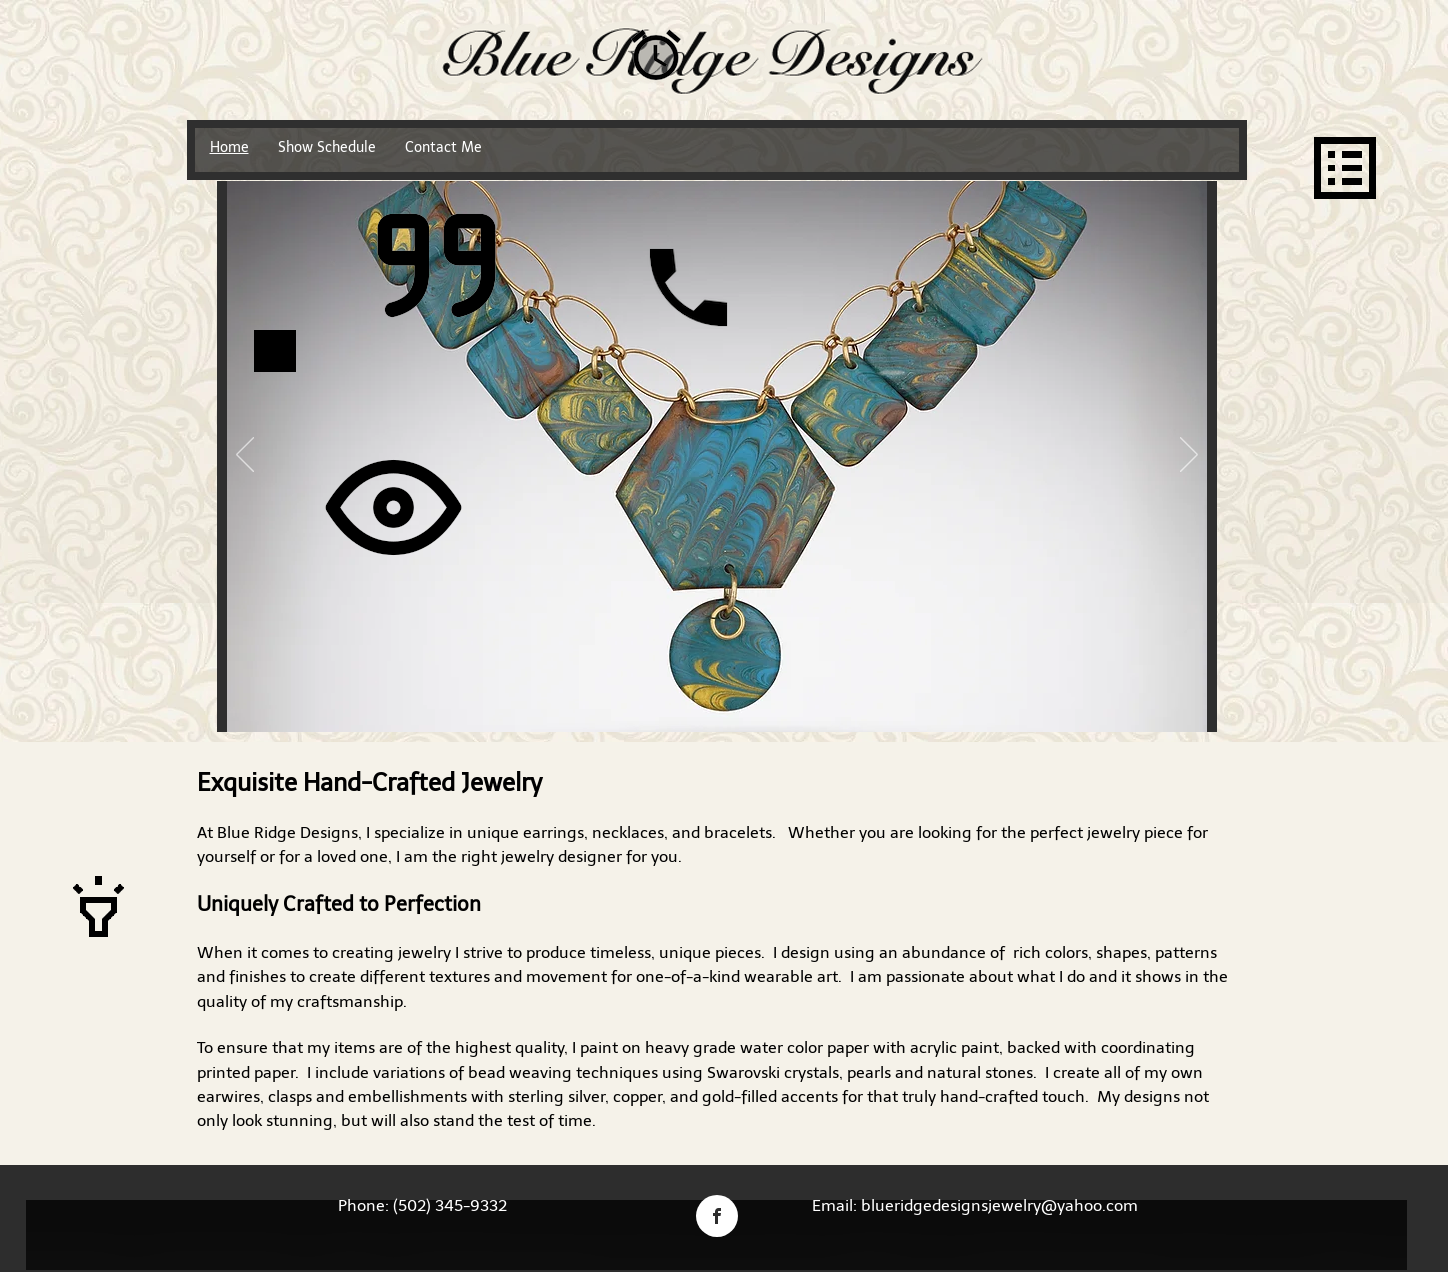 Image resolution: width=1448 pixels, height=1272 pixels. I want to click on set or manage alarms, so click(656, 55).